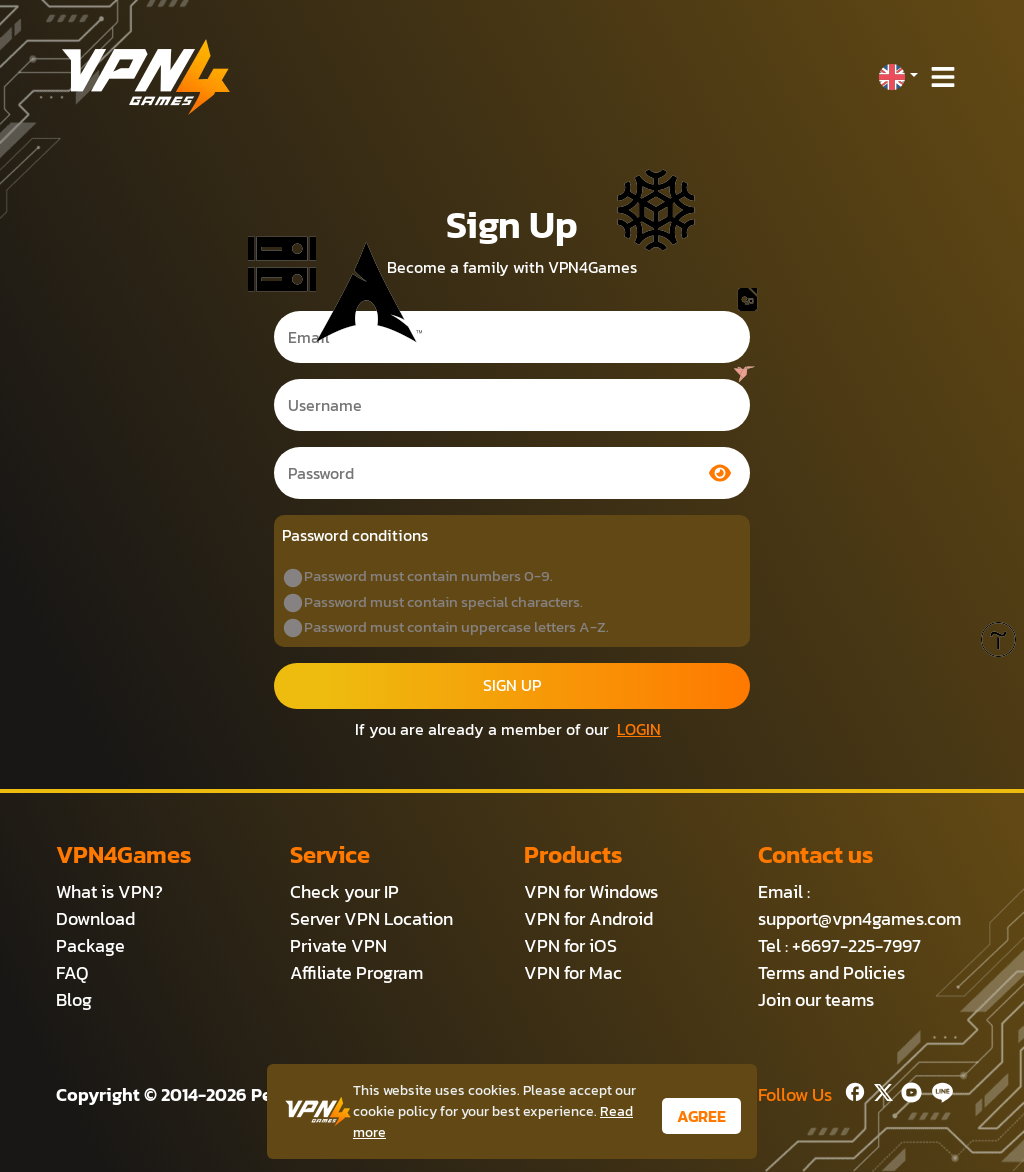  What do you see at coordinates (369, 292) in the screenshot?
I see `Arch Linux logo` at bounding box center [369, 292].